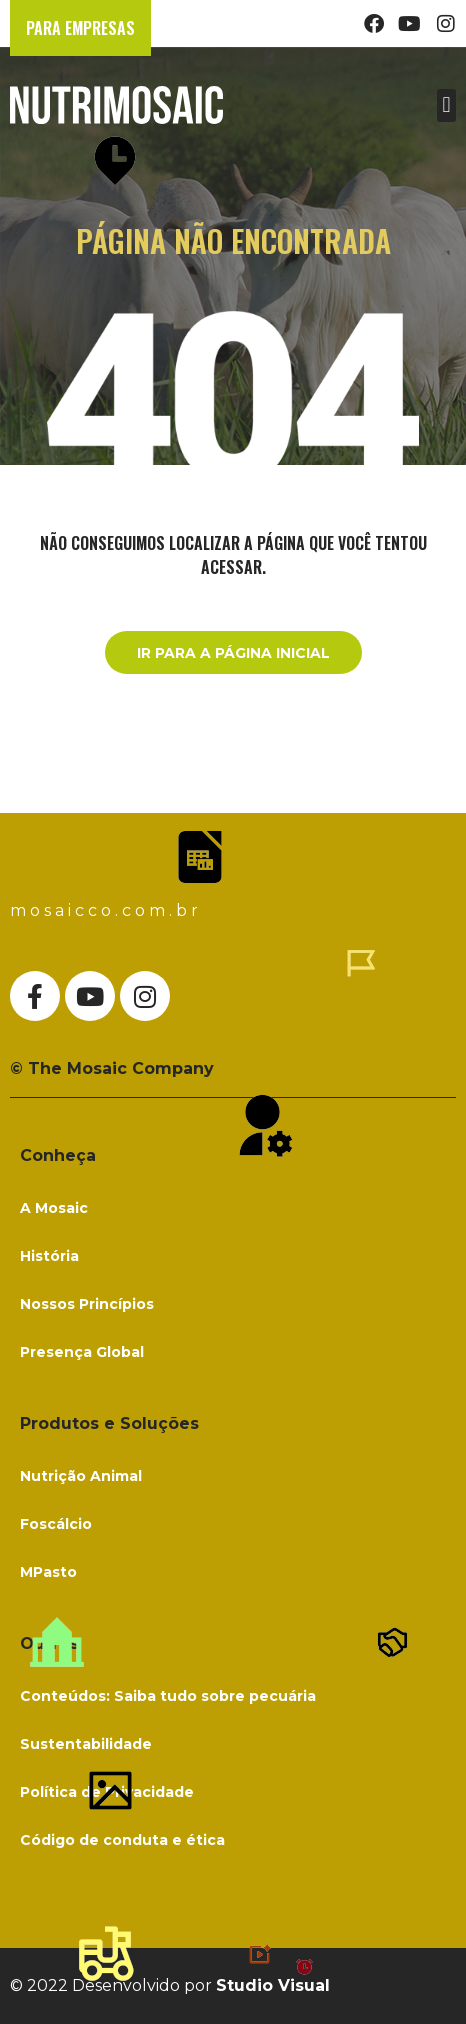 The image size is (466, 2024). I want to click on access user account settings, so click(262, 1126).